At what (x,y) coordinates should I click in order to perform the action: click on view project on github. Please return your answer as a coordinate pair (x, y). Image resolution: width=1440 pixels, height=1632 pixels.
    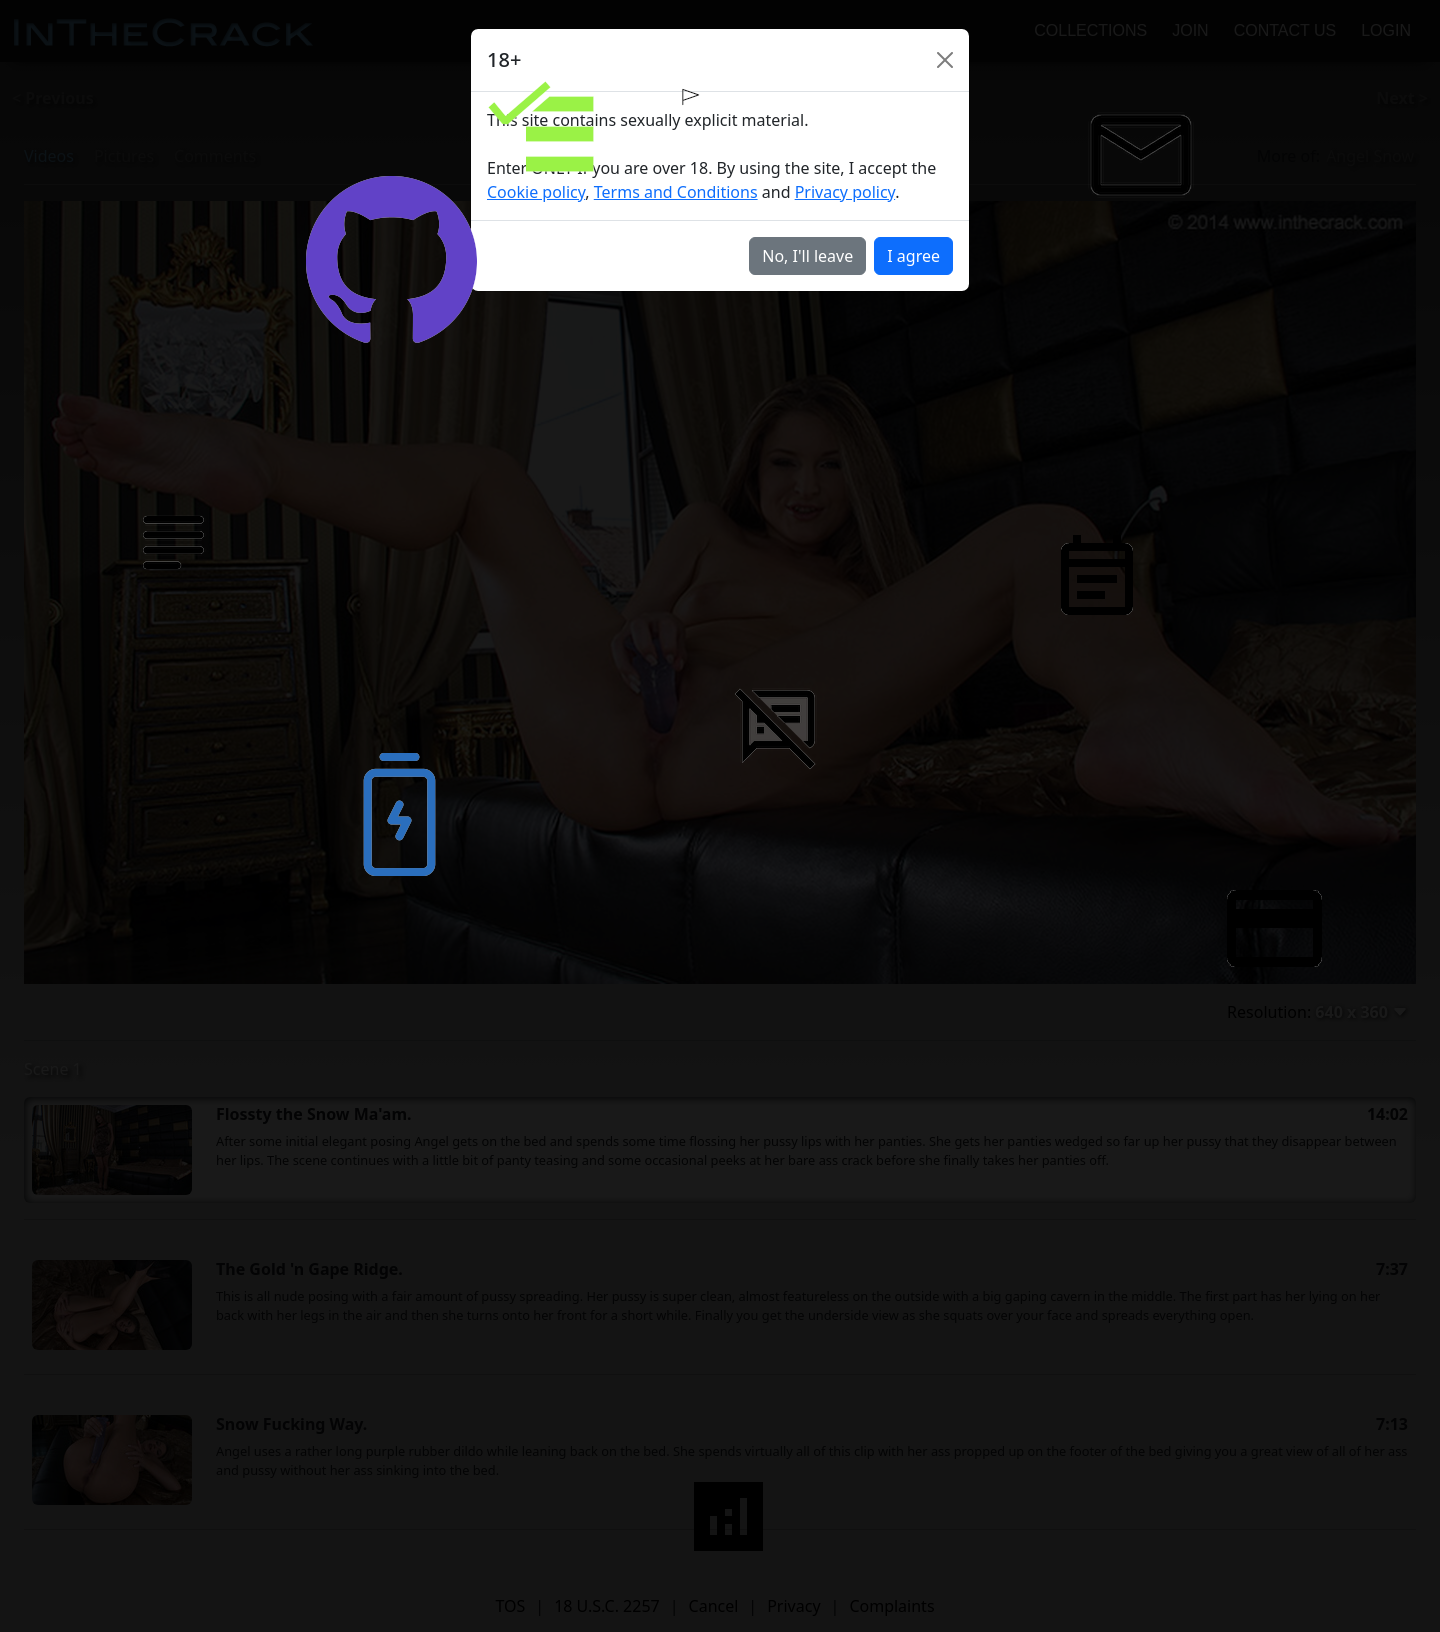
    Looking at the image, I should click on (391, 261).